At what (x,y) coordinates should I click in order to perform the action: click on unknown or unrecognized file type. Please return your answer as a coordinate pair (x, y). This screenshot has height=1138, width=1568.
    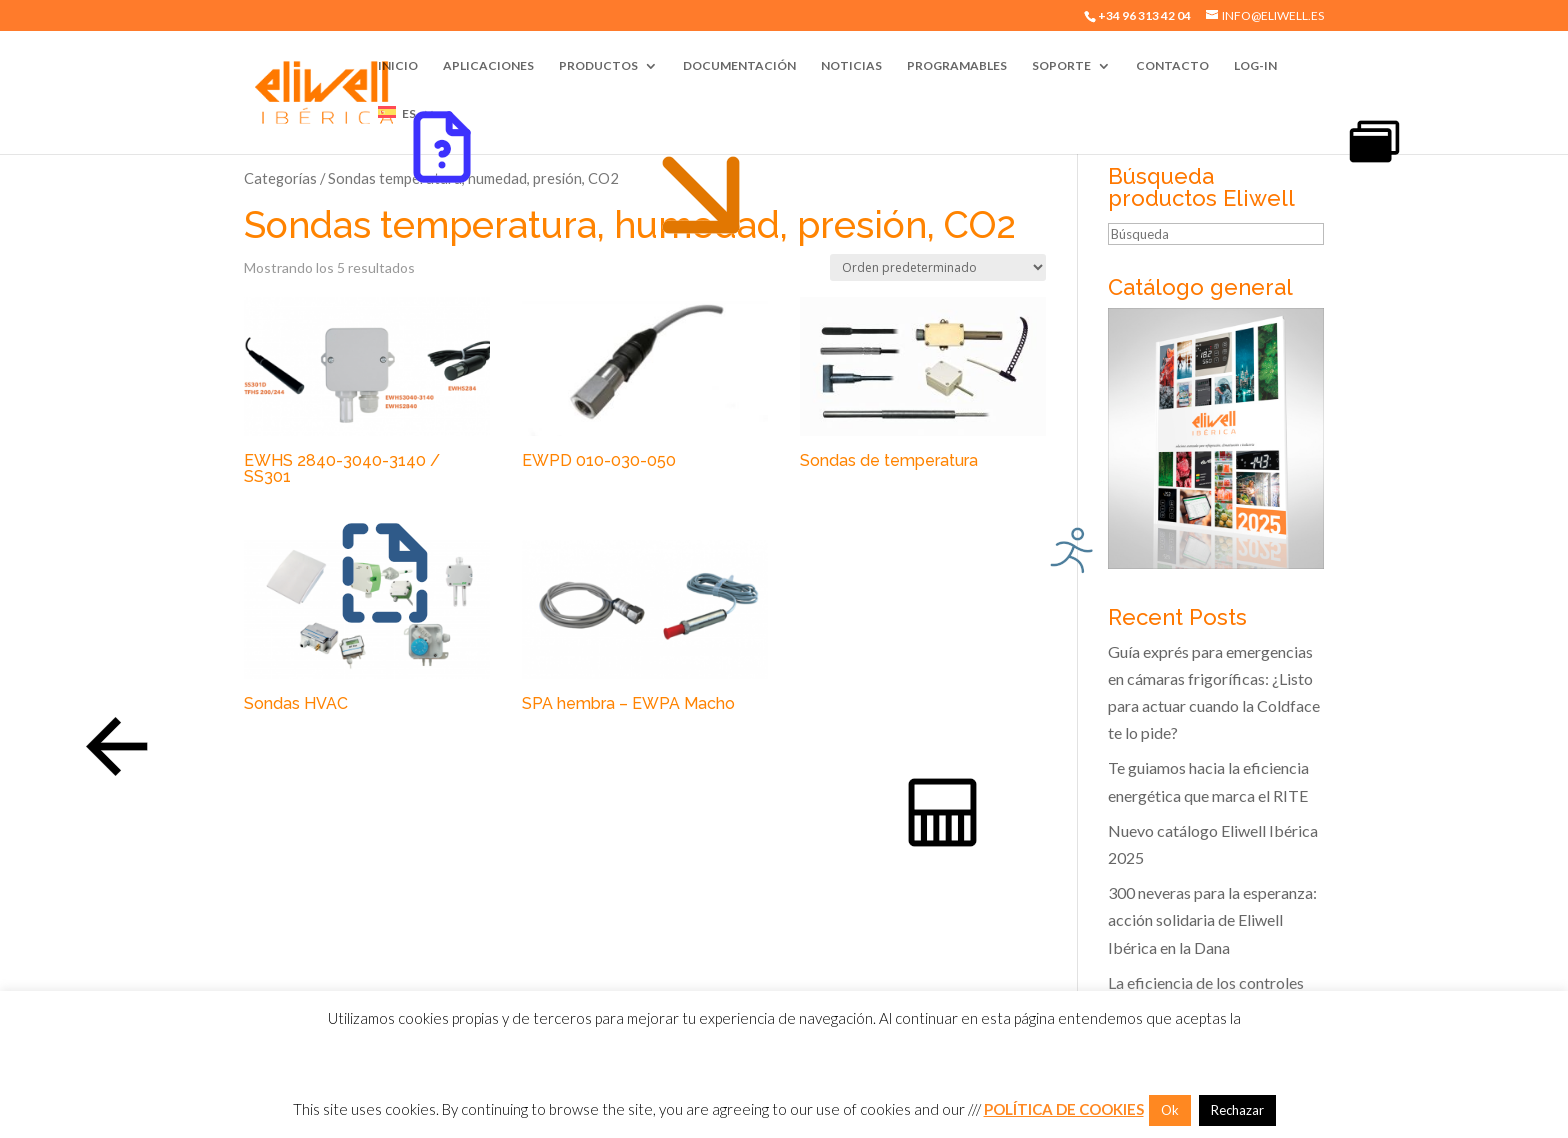
    Looking at the image, I should click on (442, 147).